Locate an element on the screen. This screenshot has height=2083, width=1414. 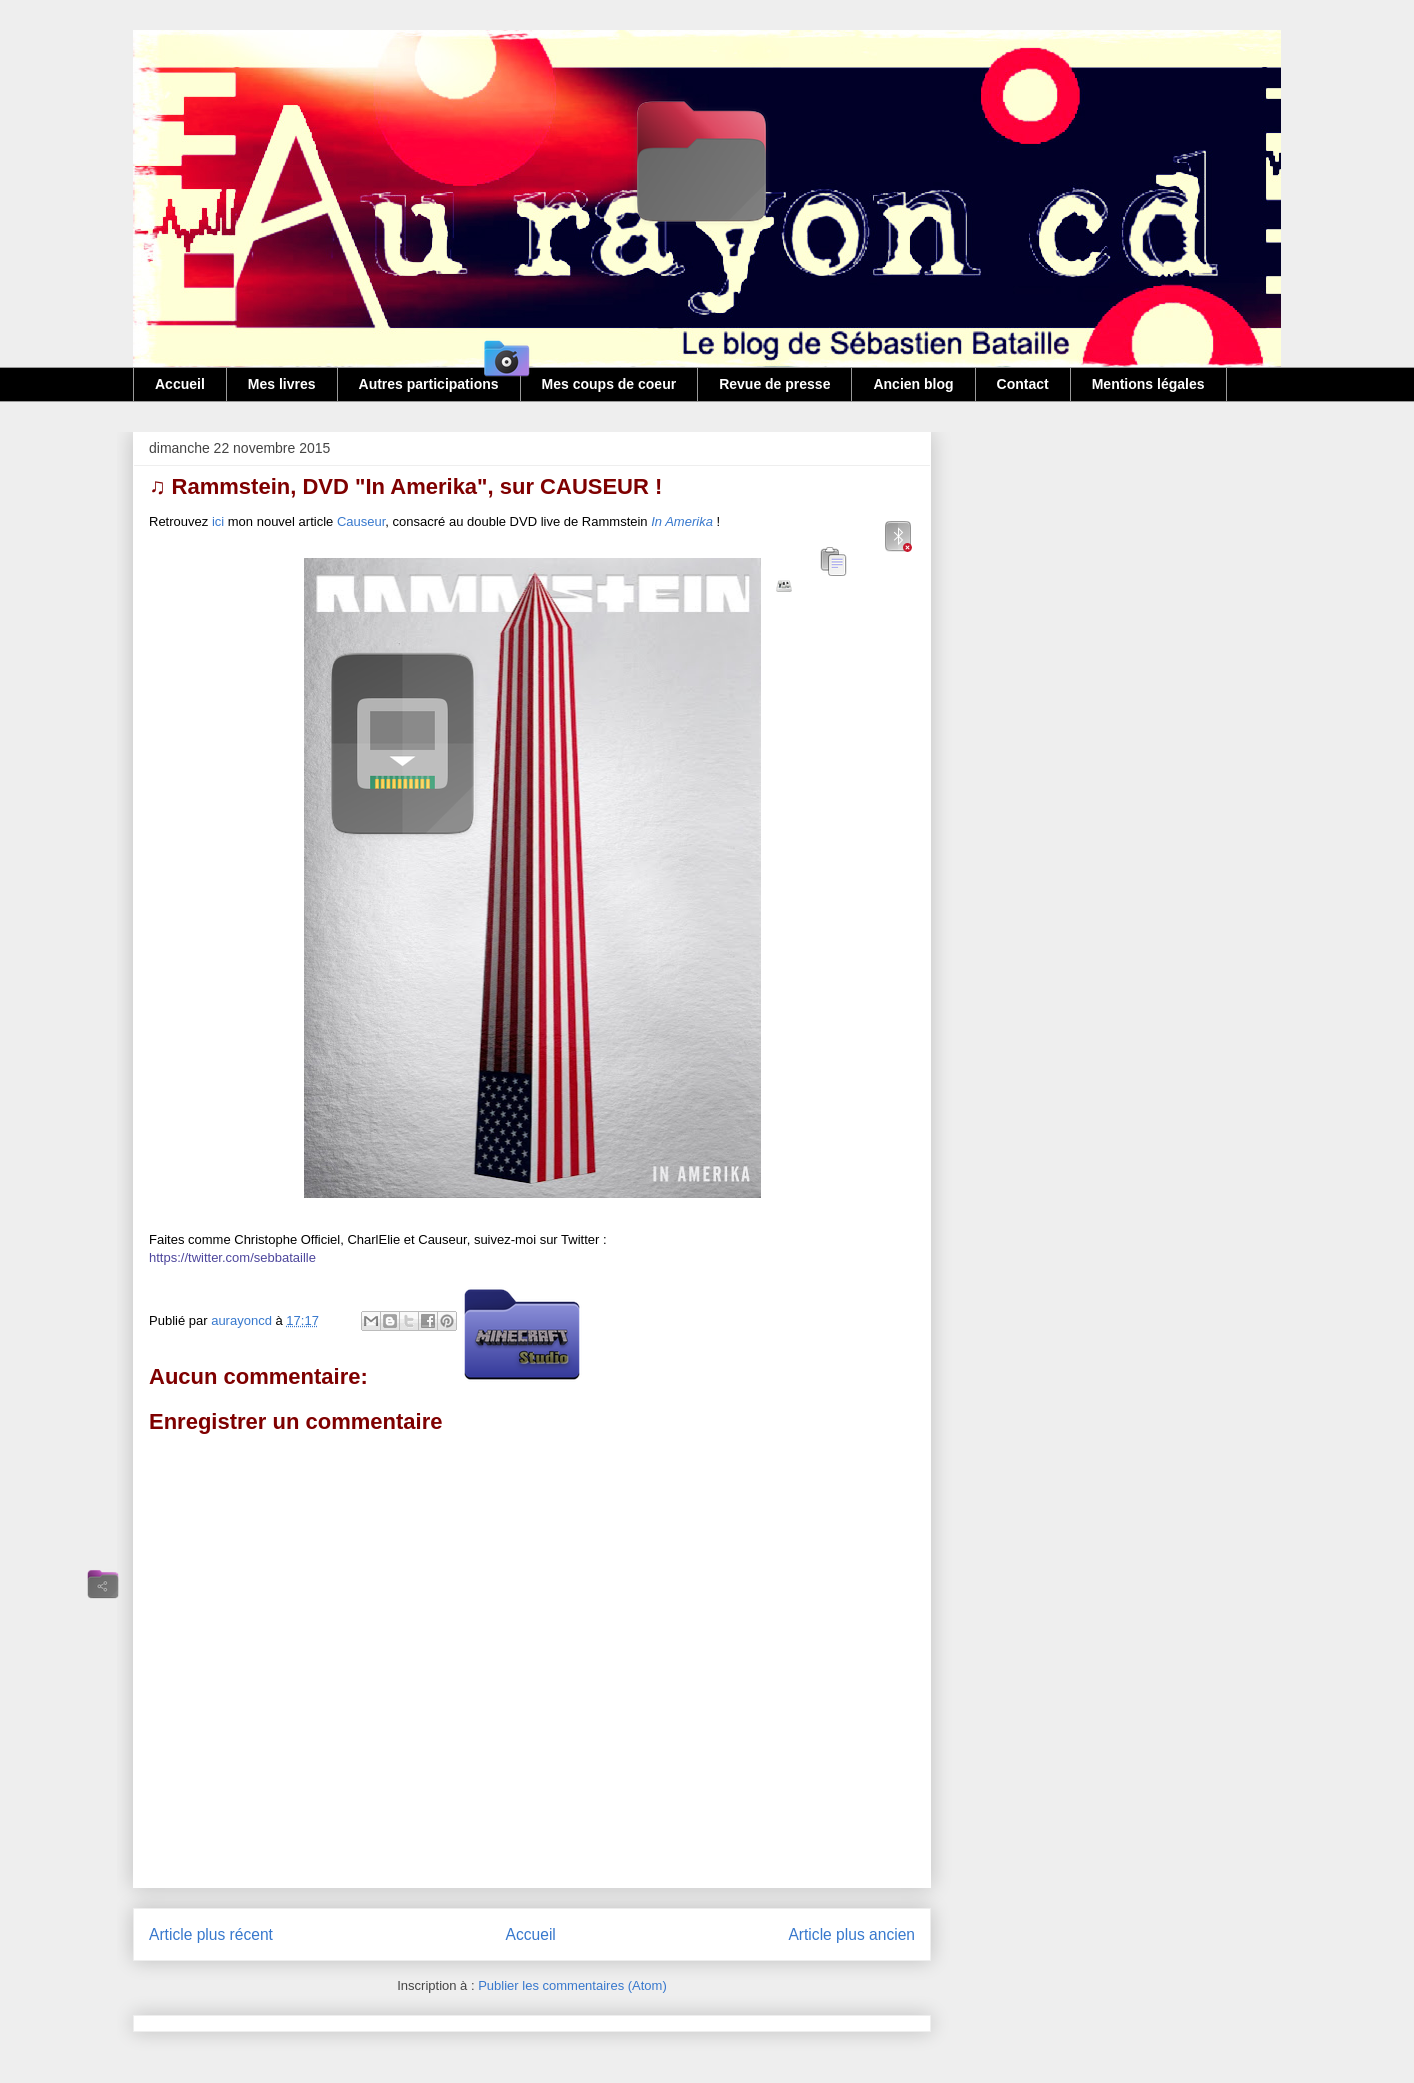
paste copied content from clipboard is located at coordinates (833, 561).